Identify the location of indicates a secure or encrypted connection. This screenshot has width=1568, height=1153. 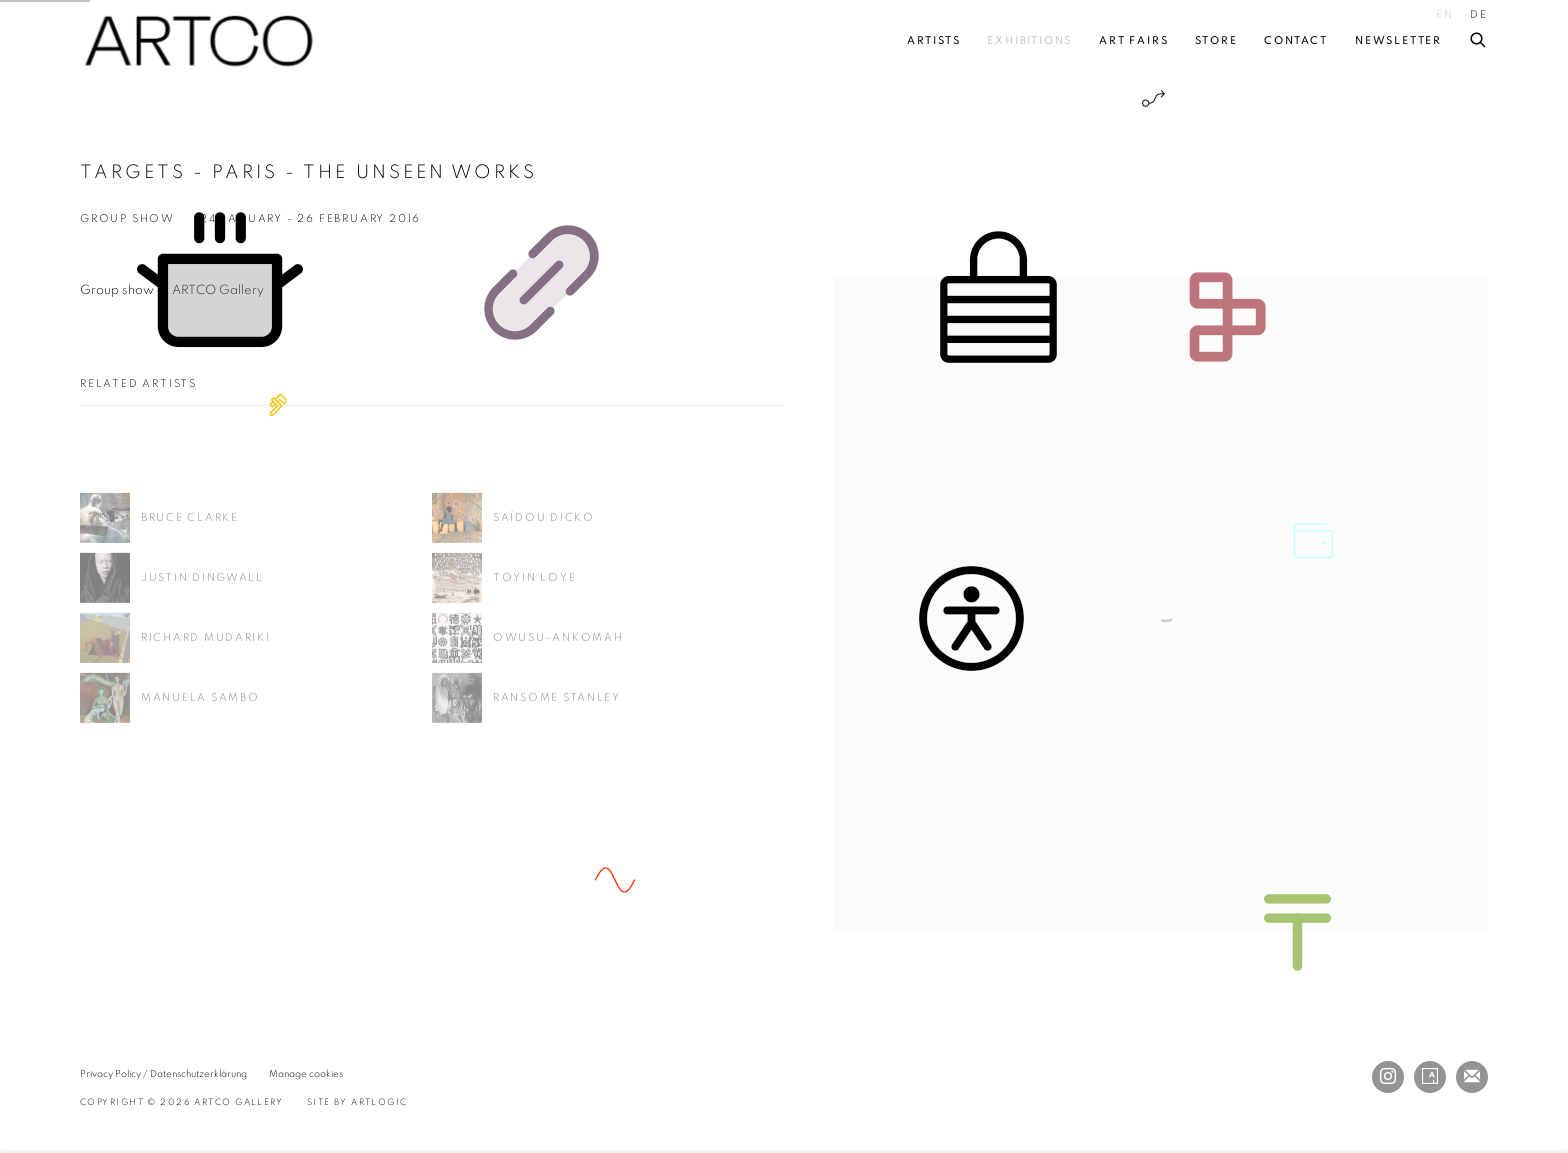
(998, 304).